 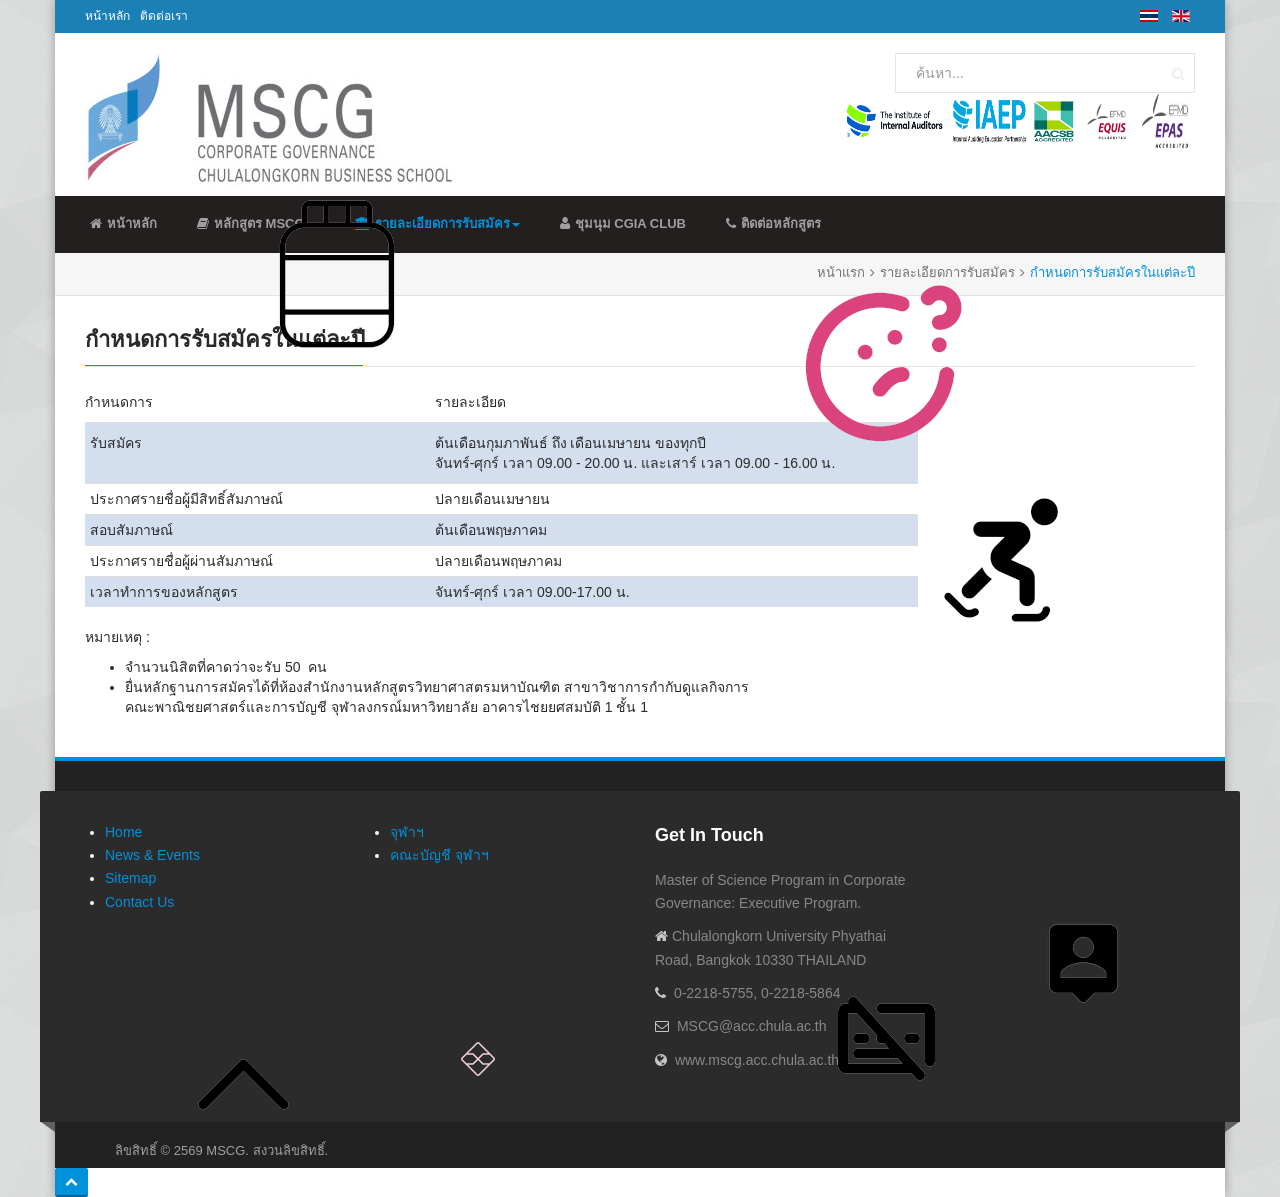 What do you see at coordinates (243, 1083) in the screenshot?
I see `collapse an expanded section` at bounding box center [243, 1083].